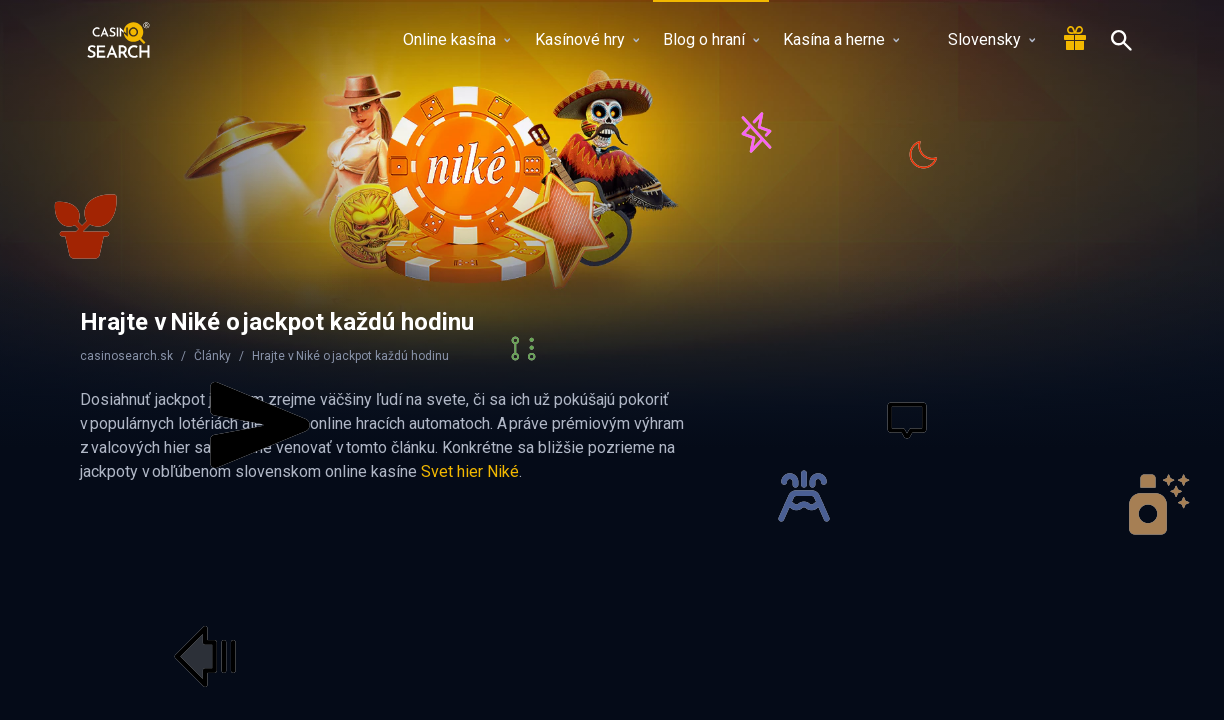 The width and height of the screenshot is (1224, 720). Describe the element at coordinates (922, 155) in the screenshot. I see `toggle dark mode or night theme` at that location.